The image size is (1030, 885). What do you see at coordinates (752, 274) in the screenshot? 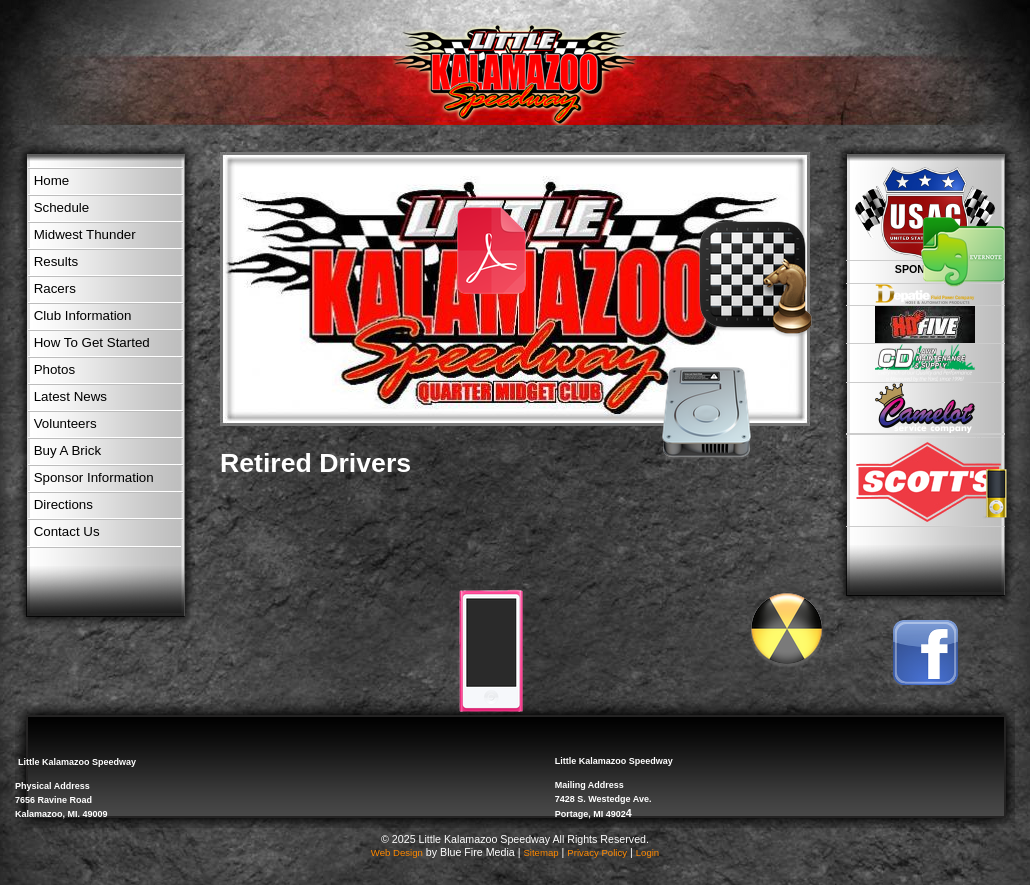
I see `open the chess game application` at bounding box center [752, 274].